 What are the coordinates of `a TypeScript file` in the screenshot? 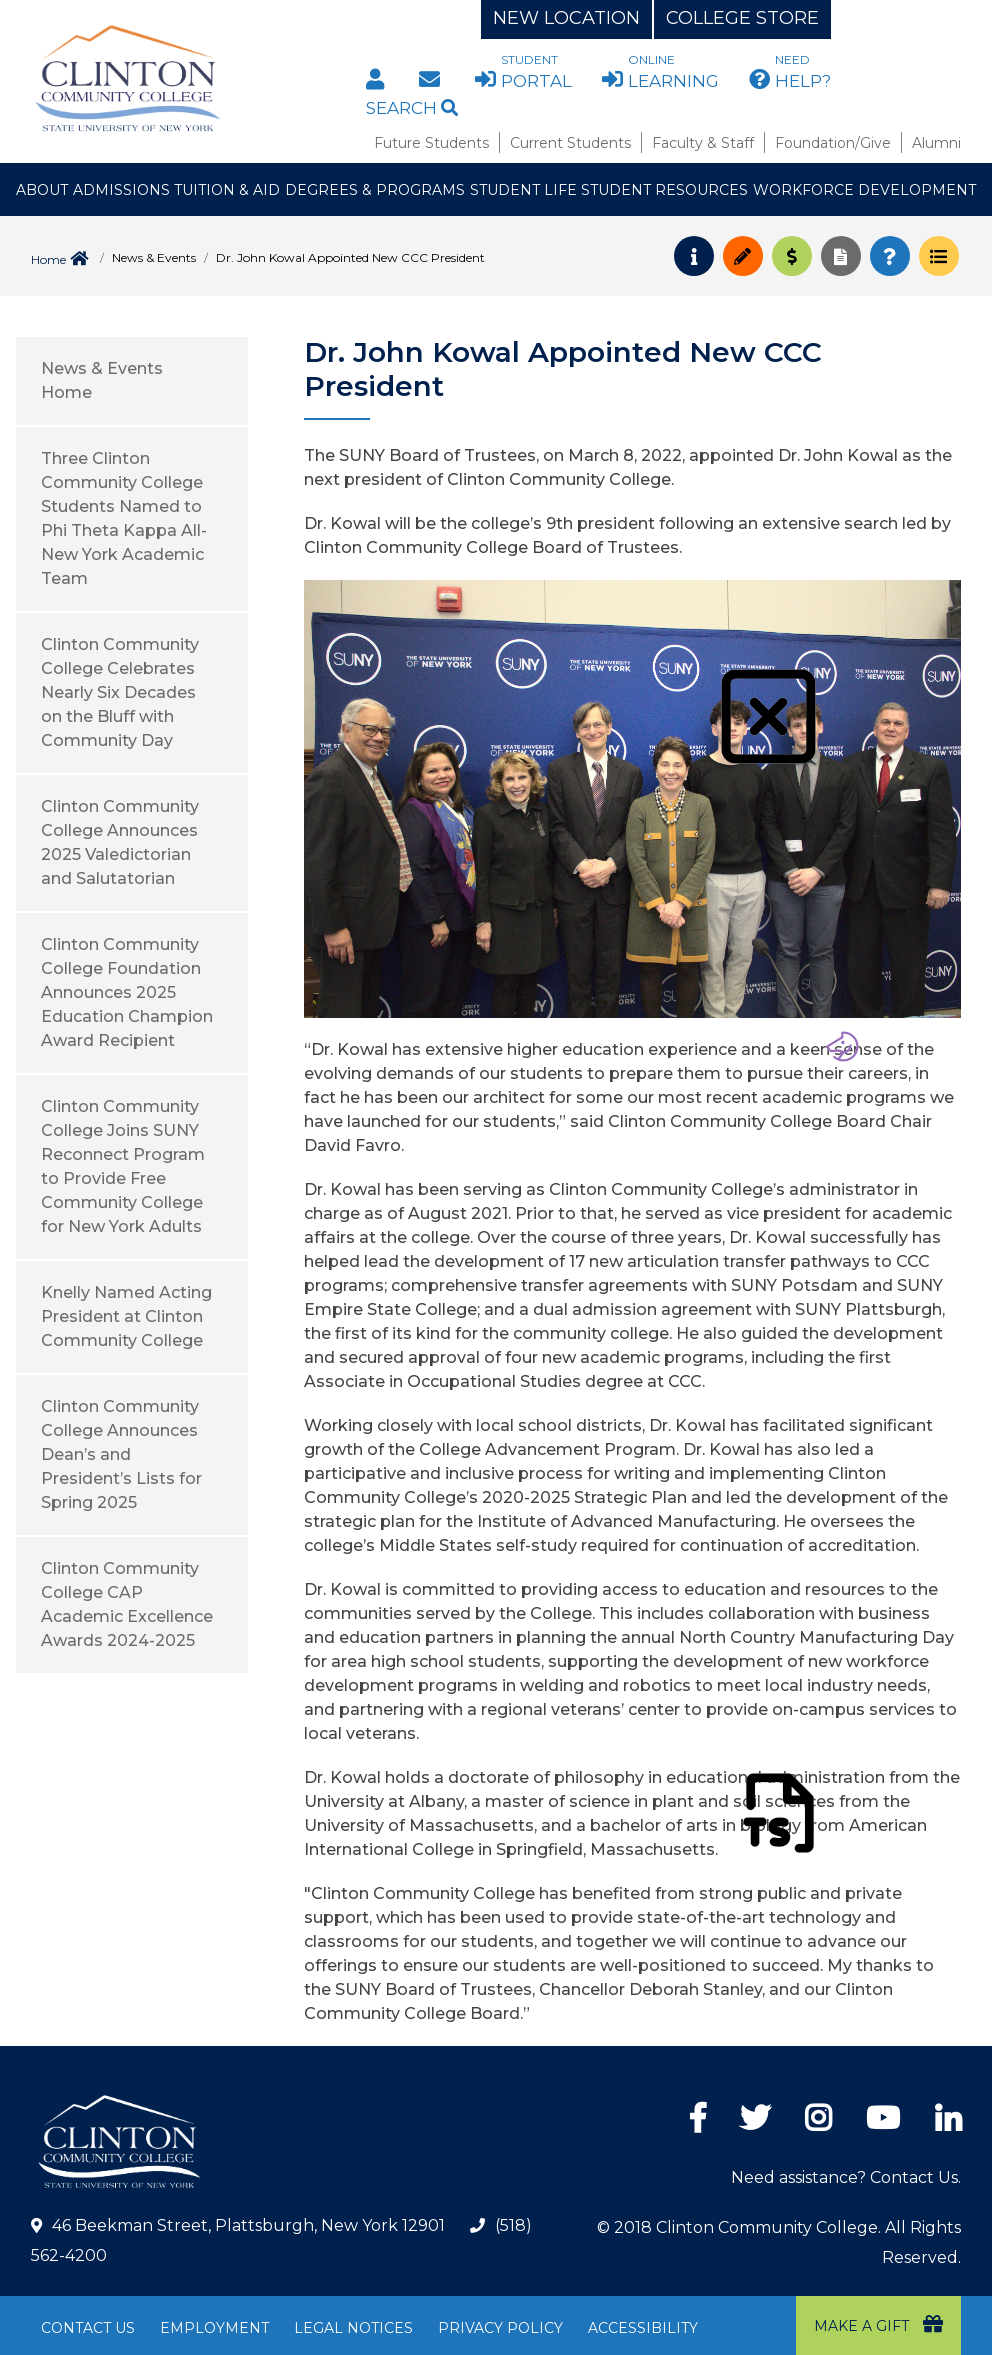 It's located at (780, 1813).